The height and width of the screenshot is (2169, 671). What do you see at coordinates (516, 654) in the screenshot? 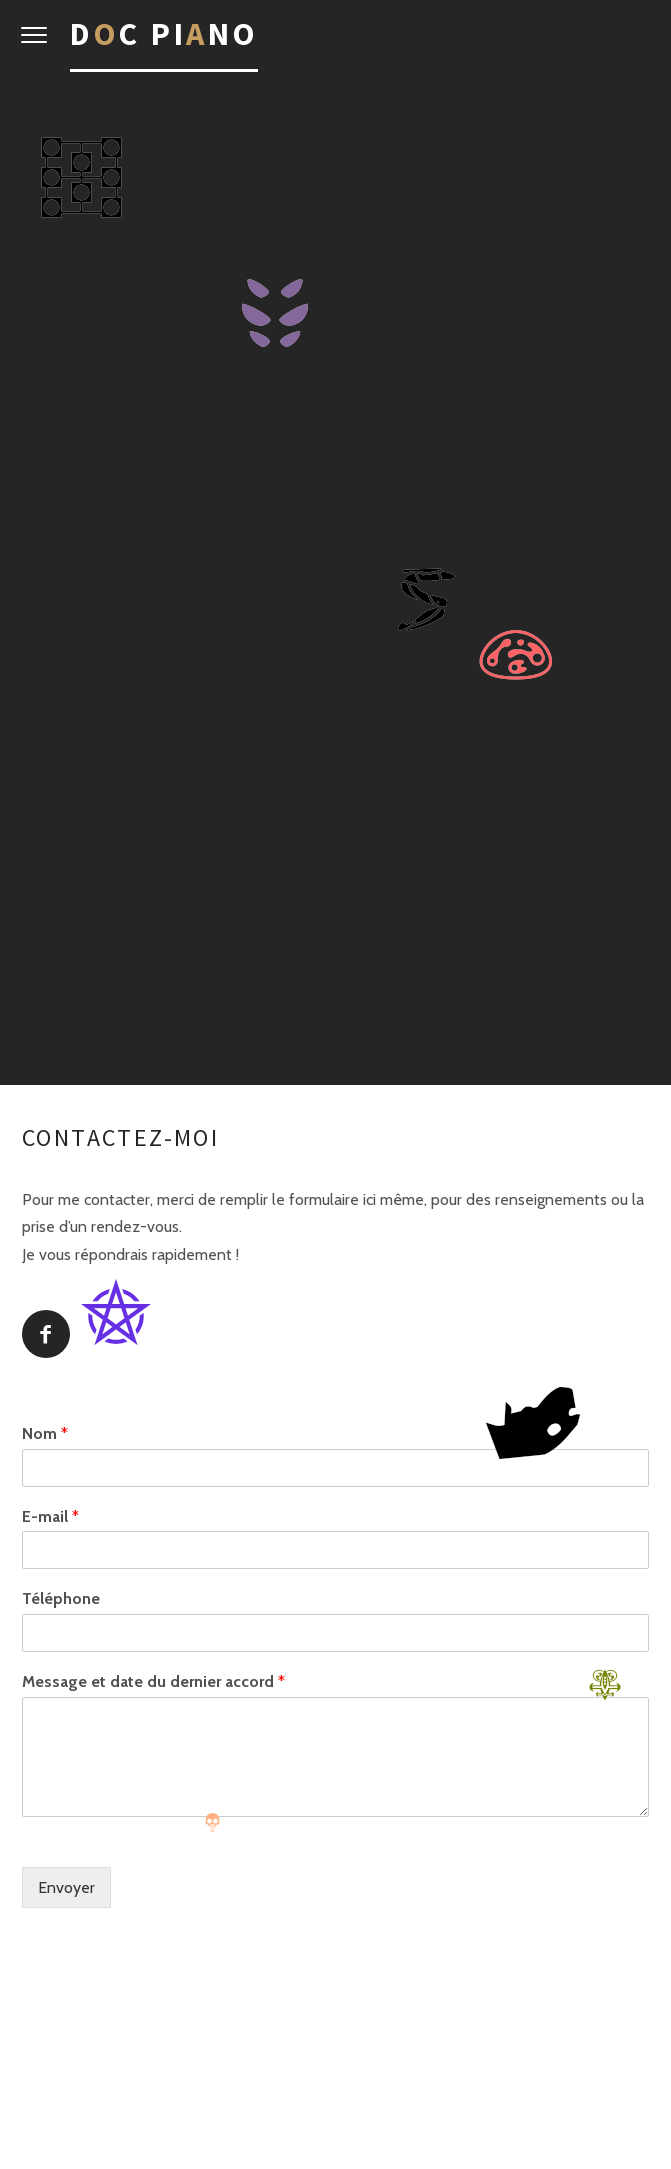
I see `indicates acid or corrosive hazard in gameplay` at bounding box center [516, 654].